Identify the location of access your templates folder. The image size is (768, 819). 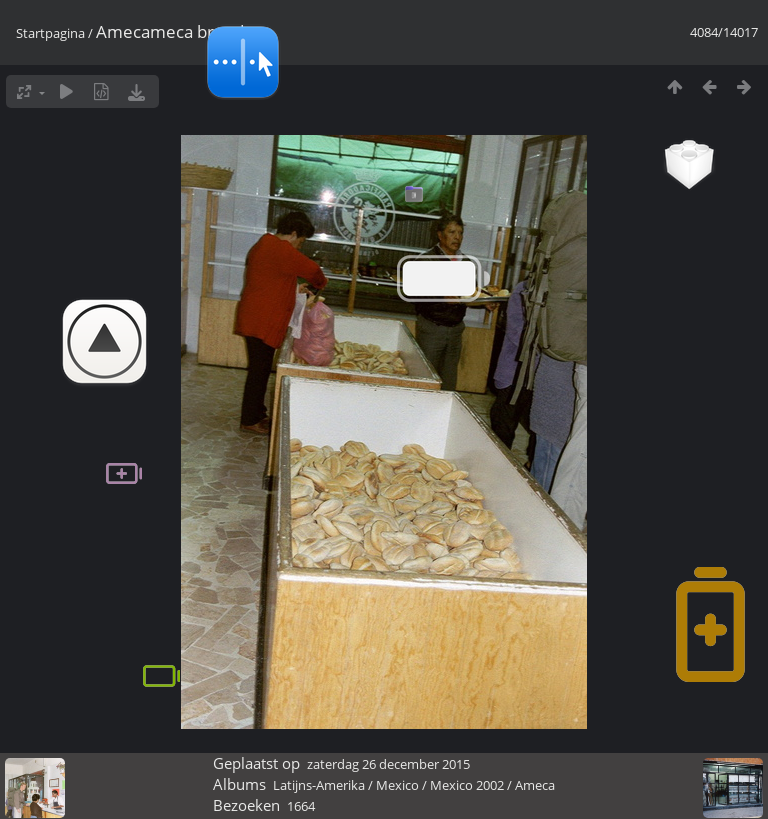
(414, 194).